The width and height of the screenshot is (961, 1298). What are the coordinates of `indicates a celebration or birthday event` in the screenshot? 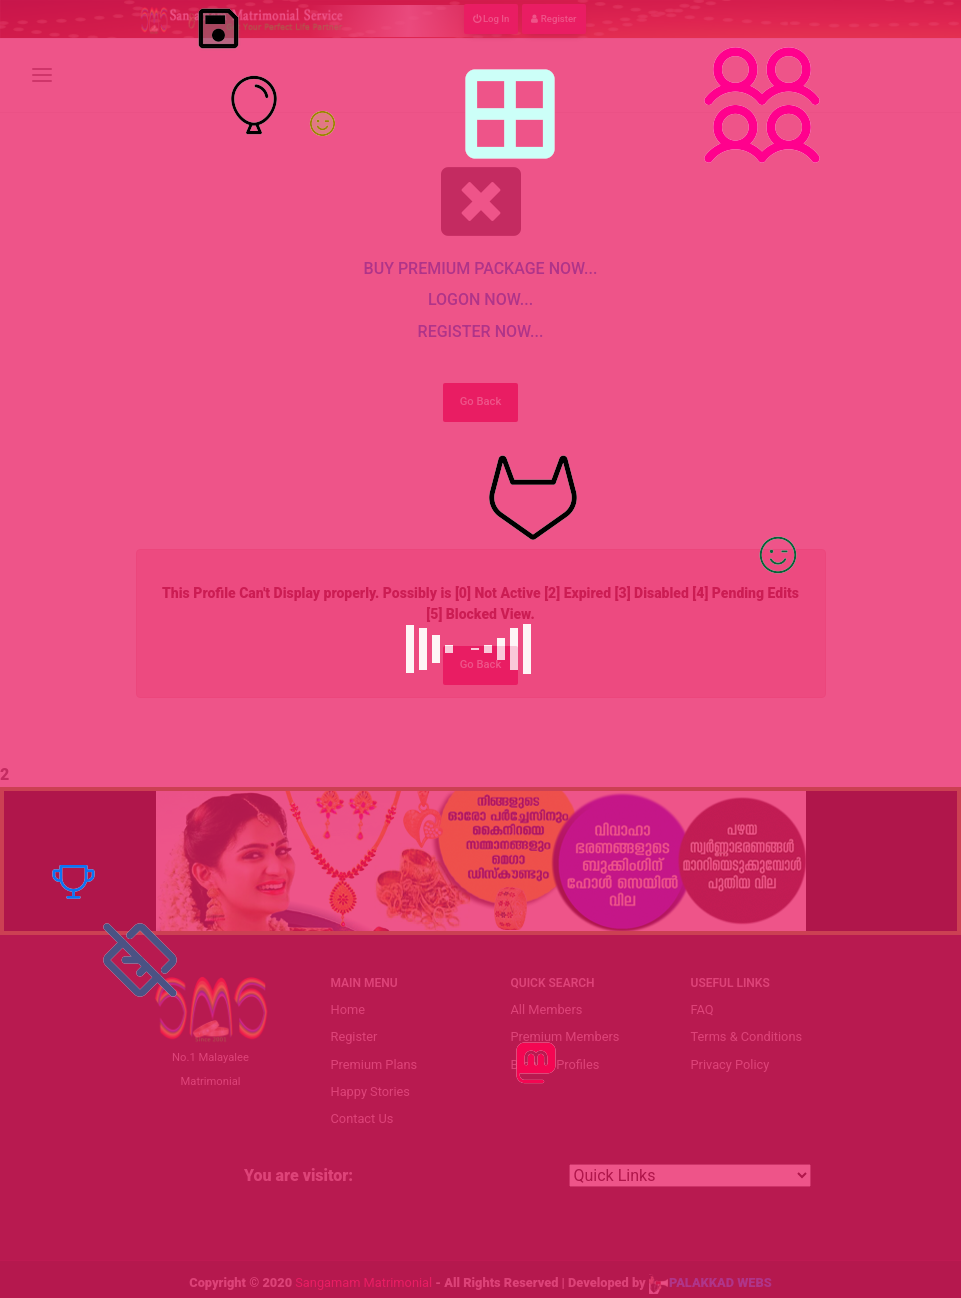 It's located at (254, 105).